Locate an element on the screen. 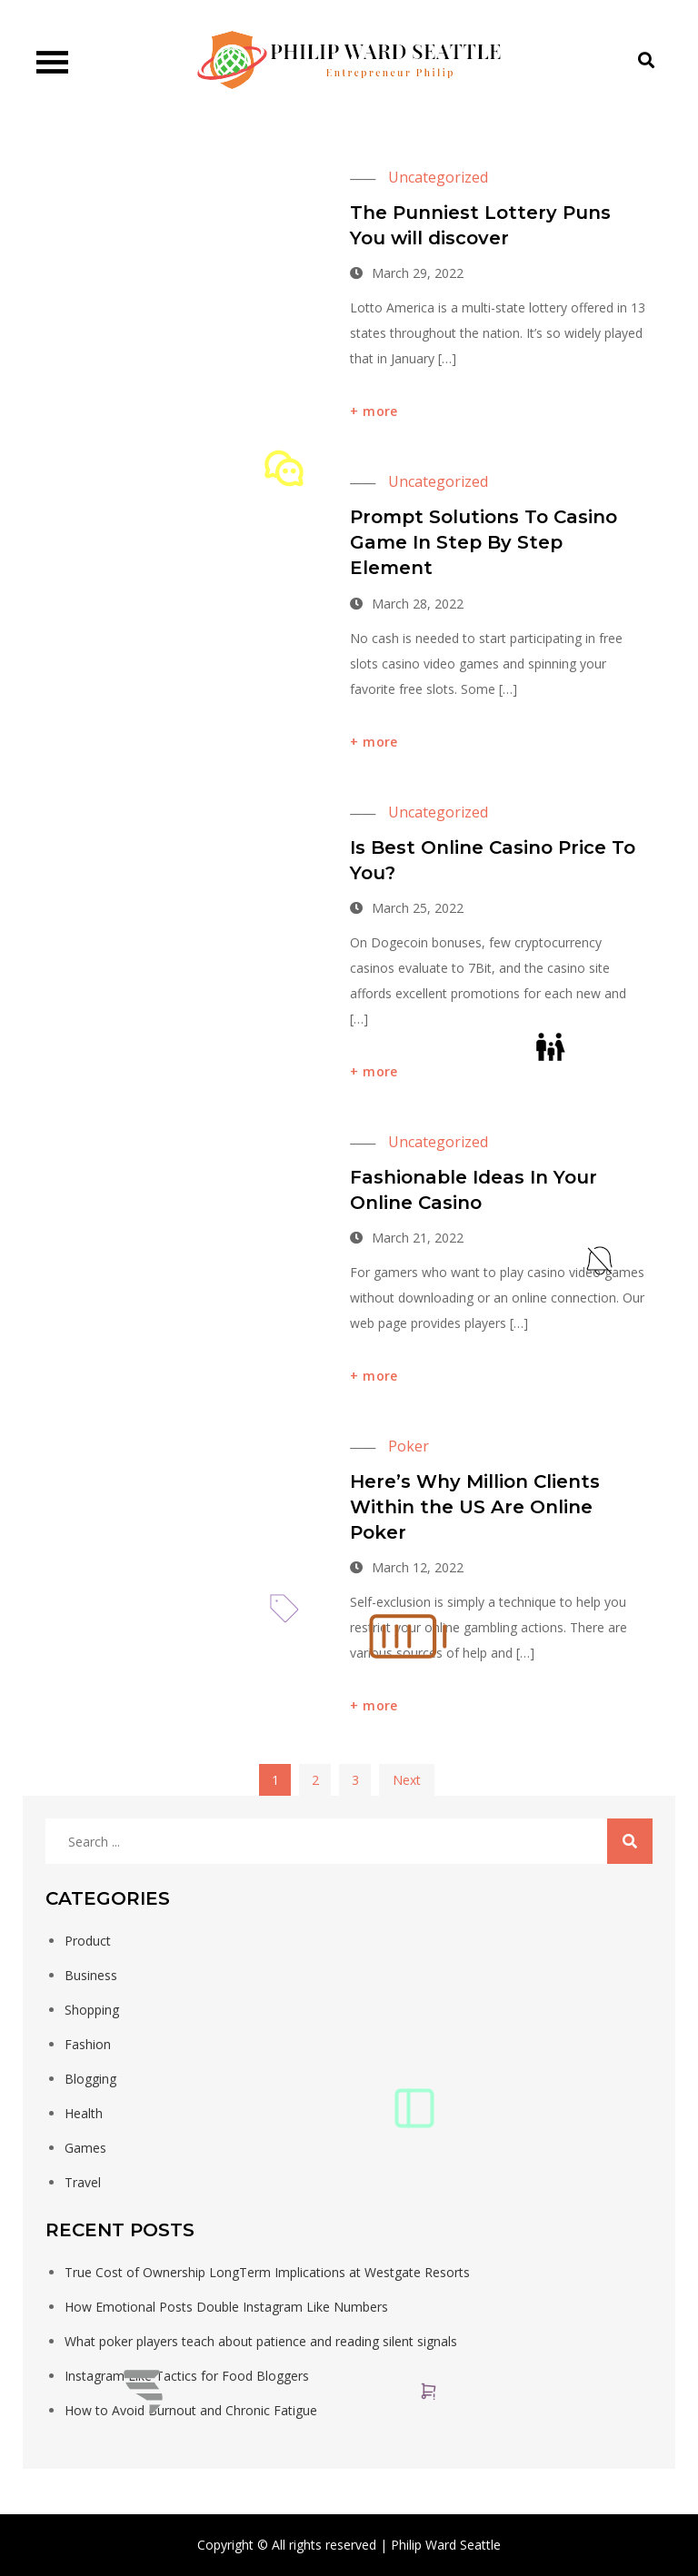  indicates family restroom facility nearby is located at coordinates (550, 1046).